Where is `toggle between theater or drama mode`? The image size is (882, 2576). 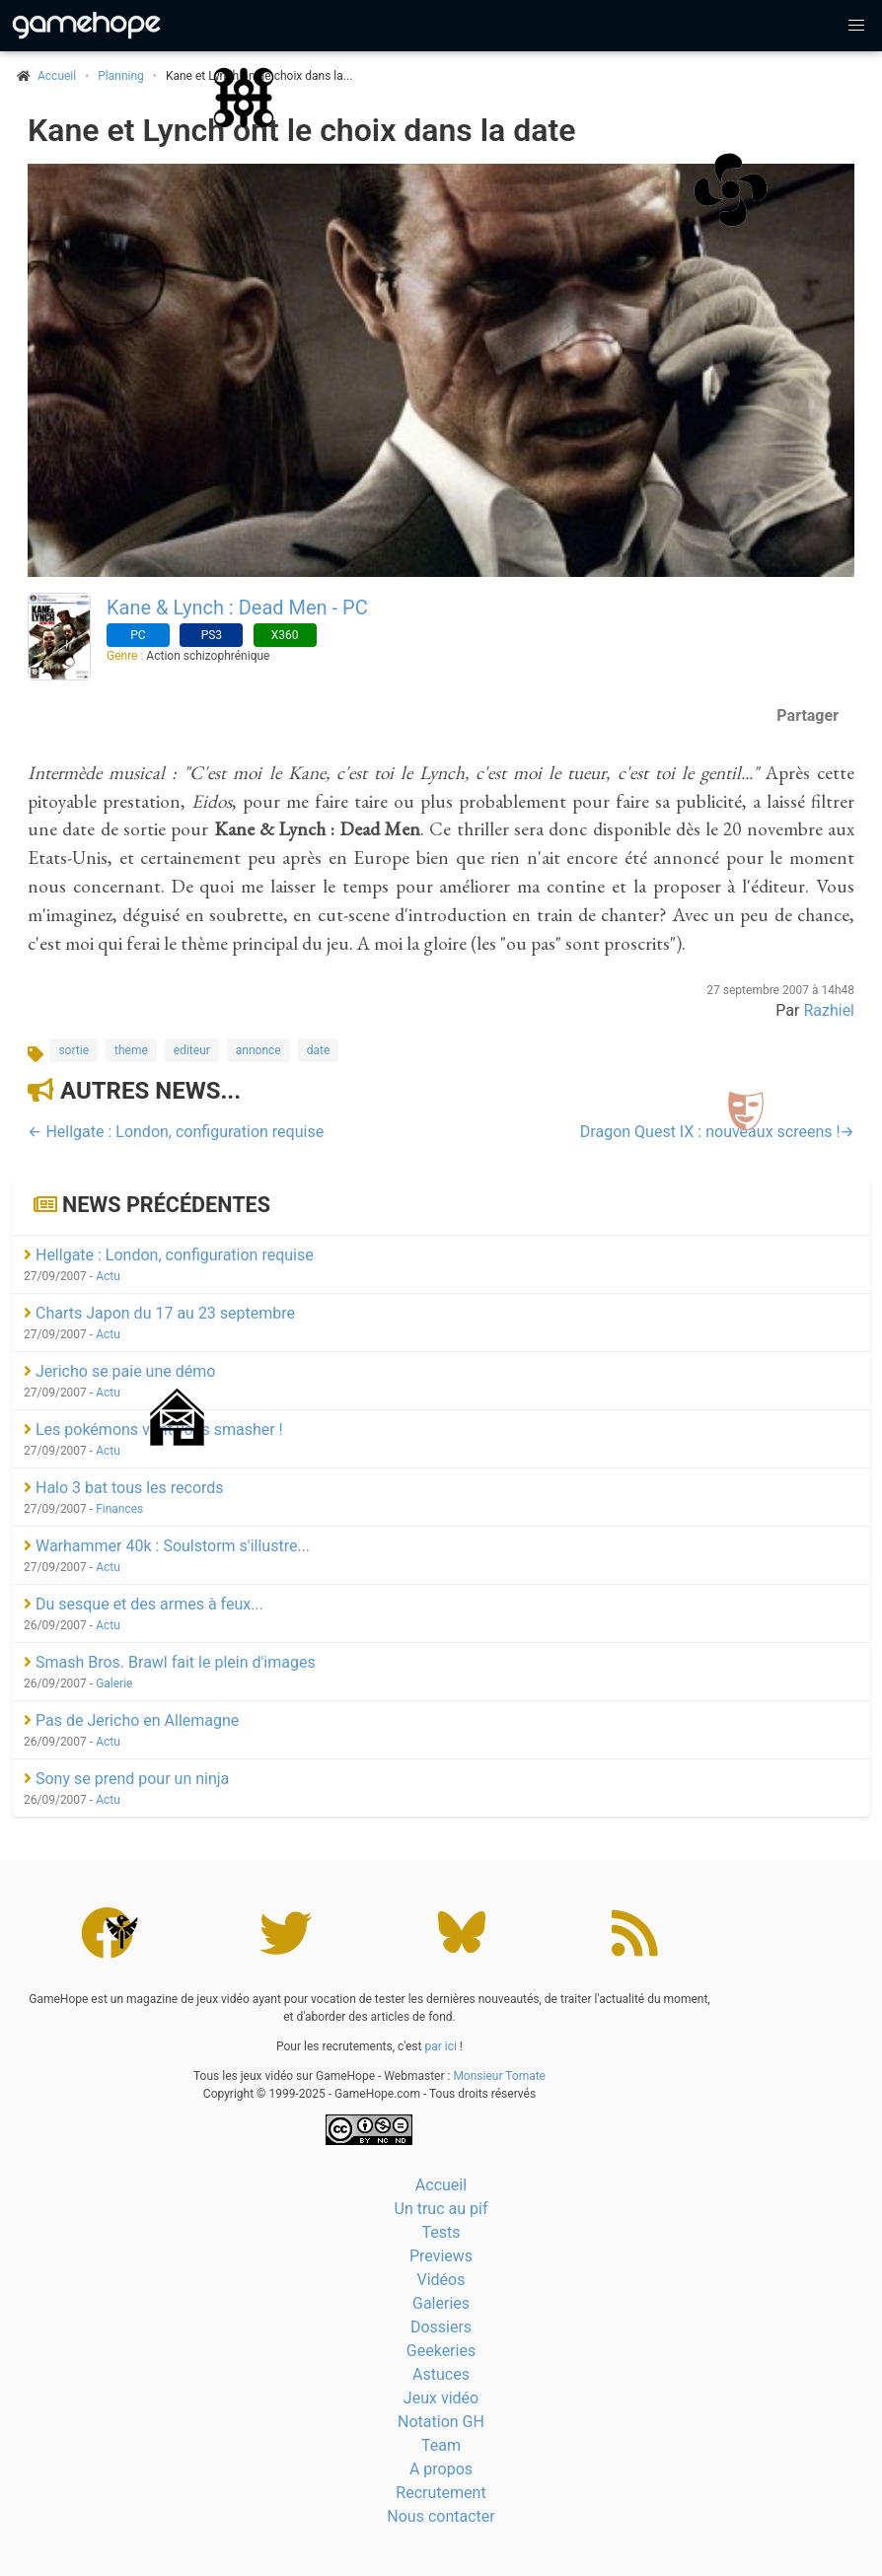 toggle between theater or drama mode is located at coordinates (745, 1110).